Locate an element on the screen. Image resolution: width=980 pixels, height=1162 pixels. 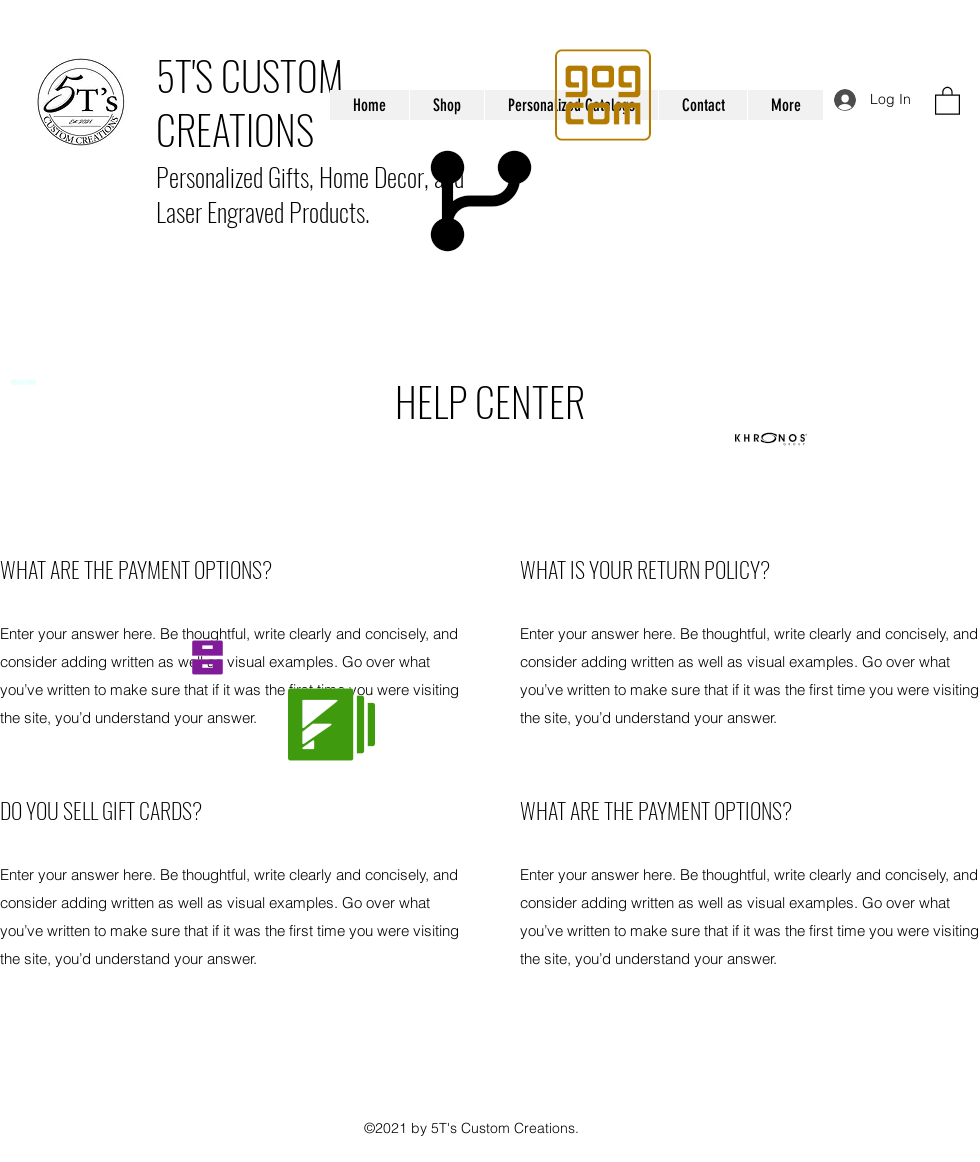
access archived files or documents is located at coordinates (207, 657).